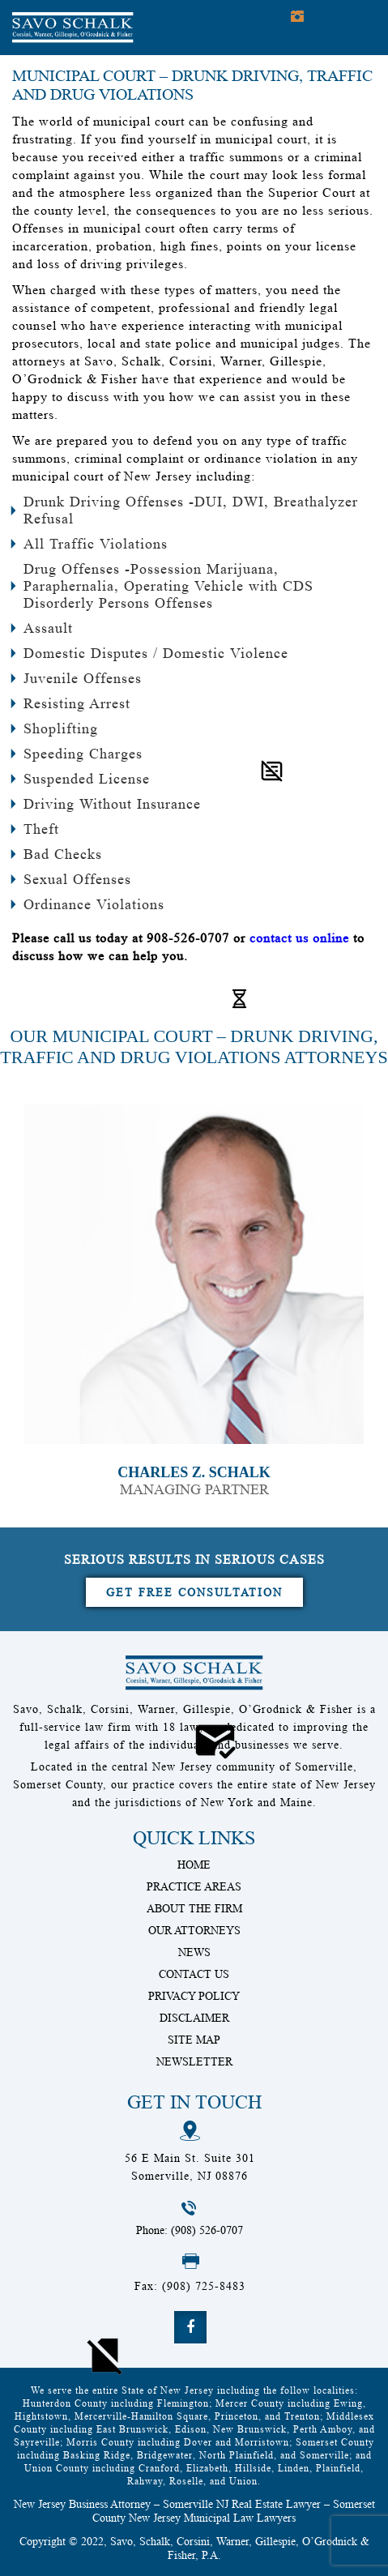  Describe the element at coordinates (297, 16) in the screenshot. I see `take a photo` at that location.